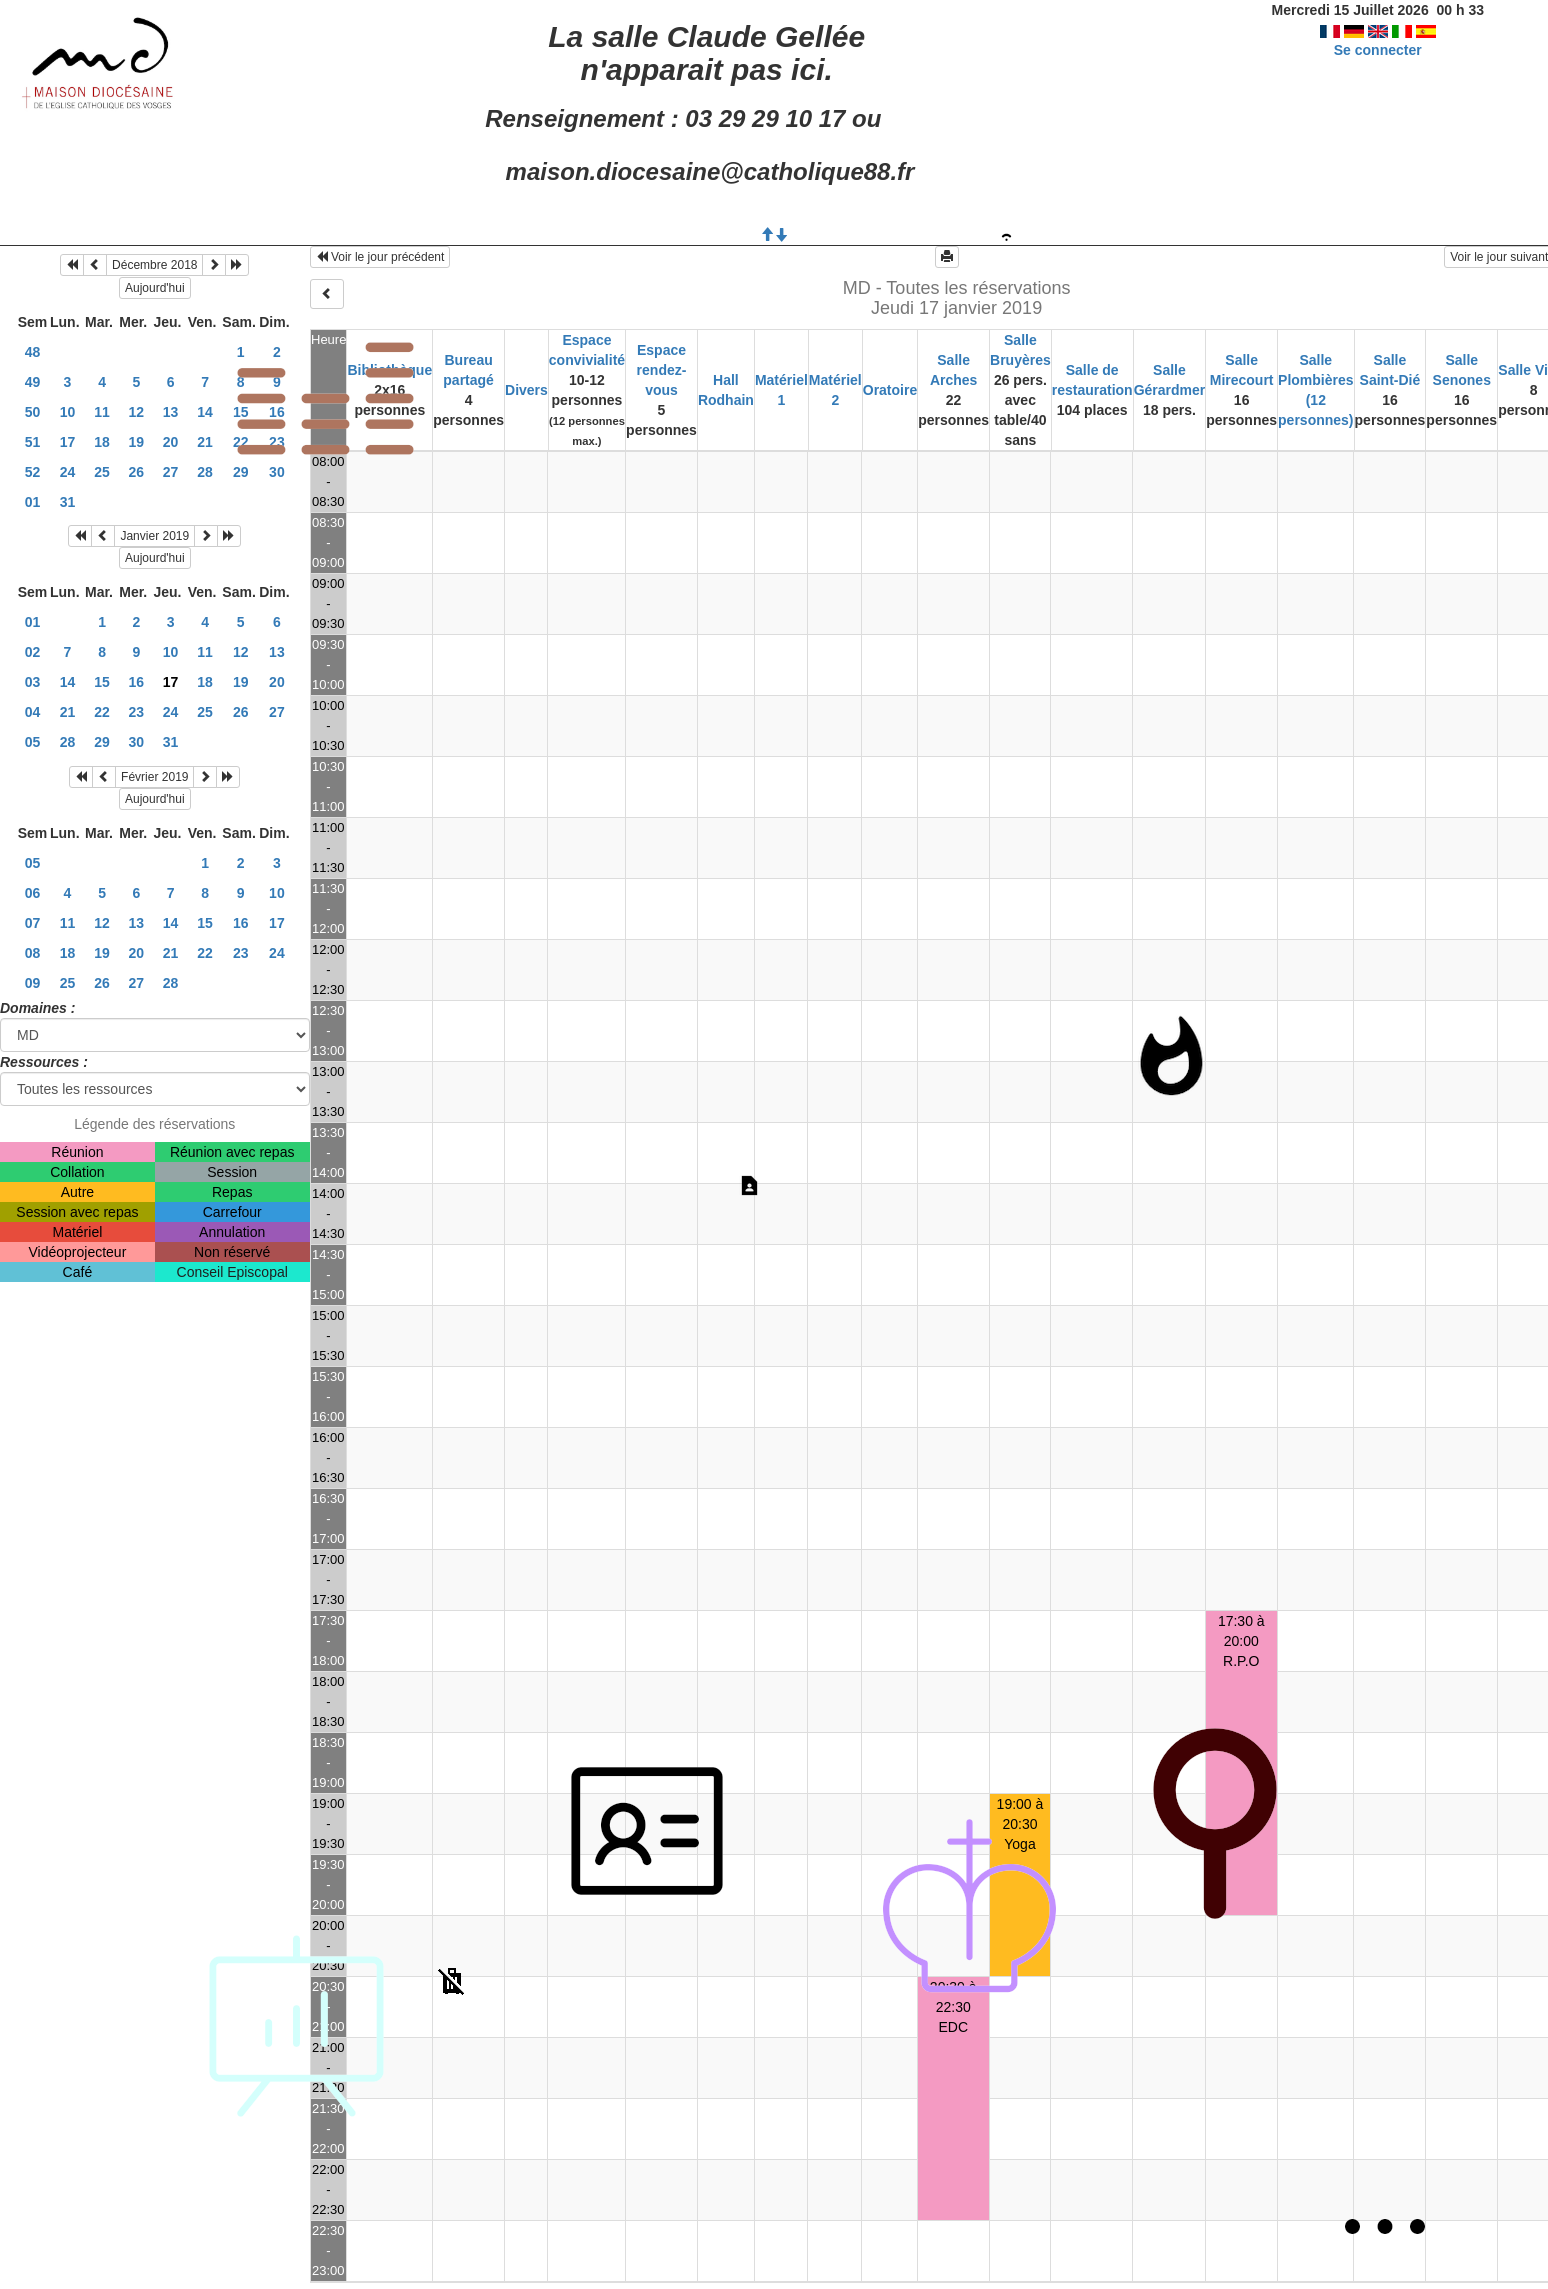 This screenshot has width=1548, height=2289. I want to click on indicates weak or limited wifi signal strength, so click(1006, 232).